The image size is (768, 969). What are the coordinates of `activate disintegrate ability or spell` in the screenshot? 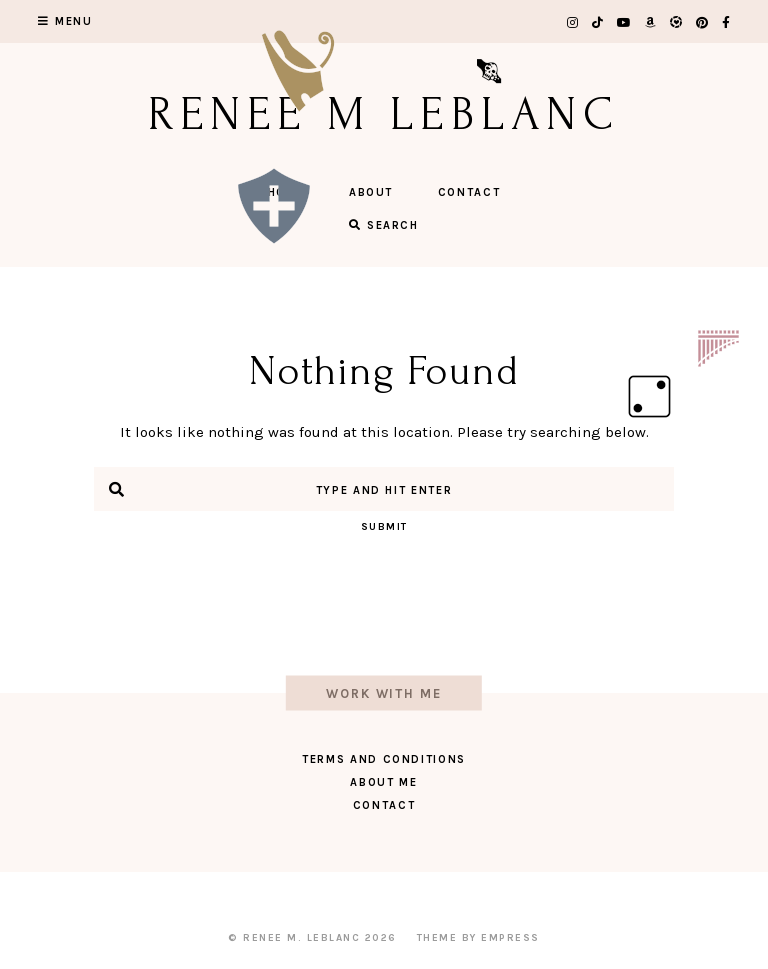 It's located at (489, 71).